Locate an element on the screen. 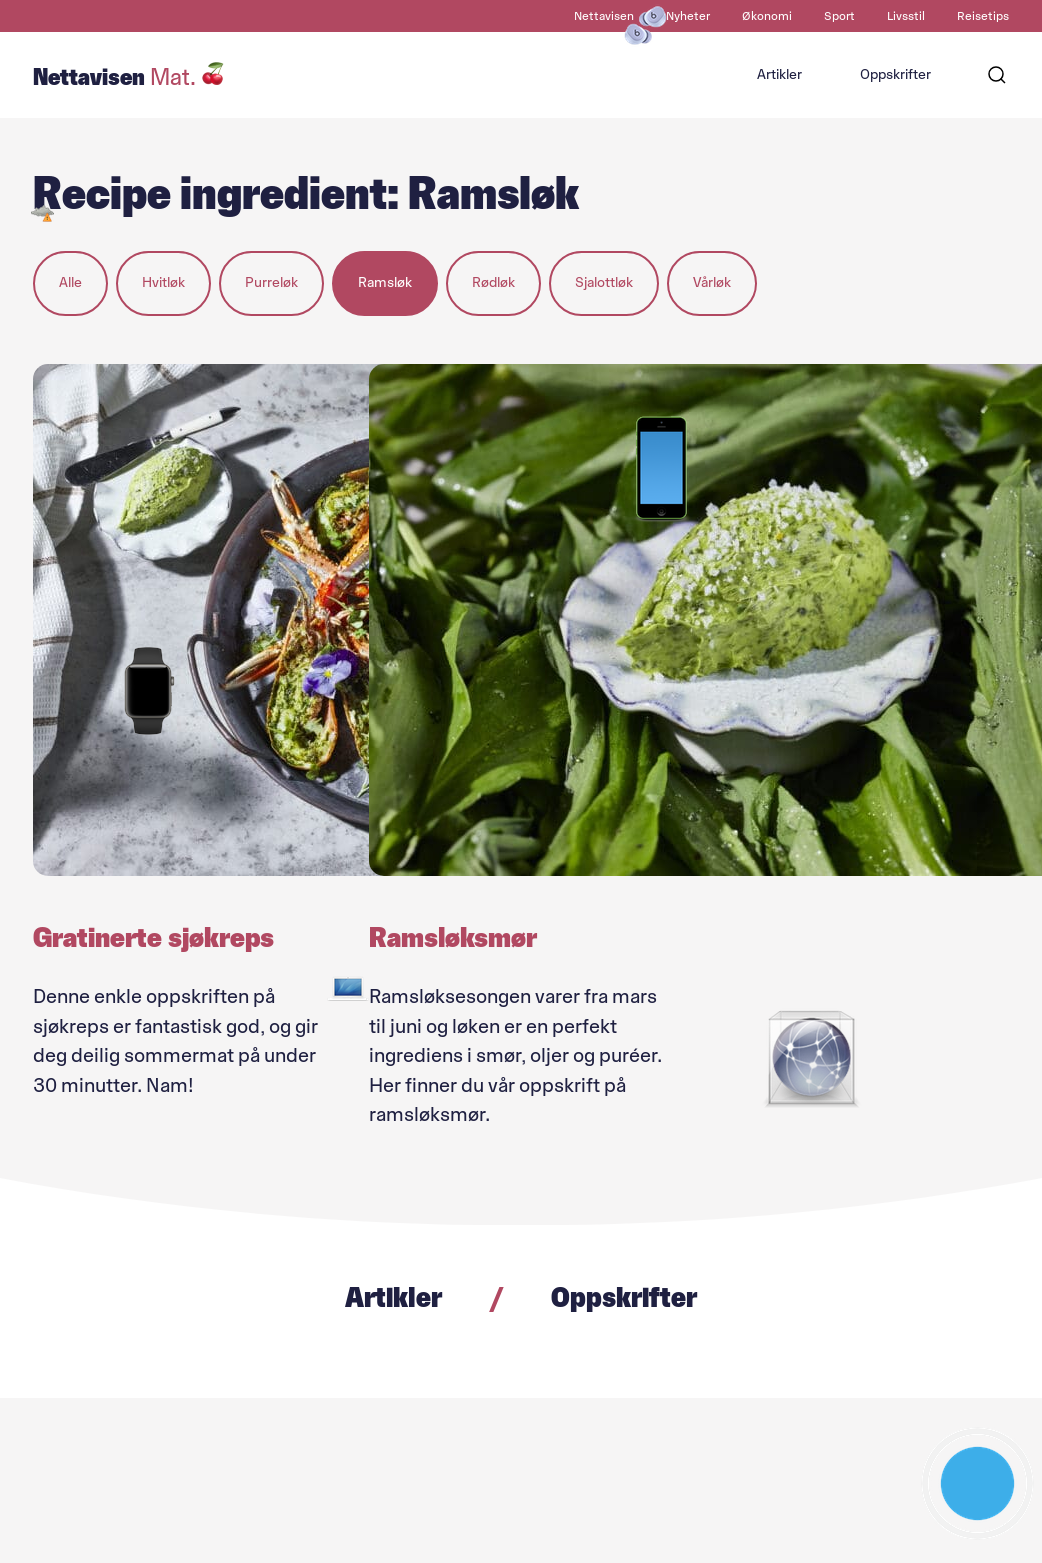 Image resolution: width=1042 pixels, height=1563 pixels. indicates an active process or task in progress is located at coordinates (977, 1483).